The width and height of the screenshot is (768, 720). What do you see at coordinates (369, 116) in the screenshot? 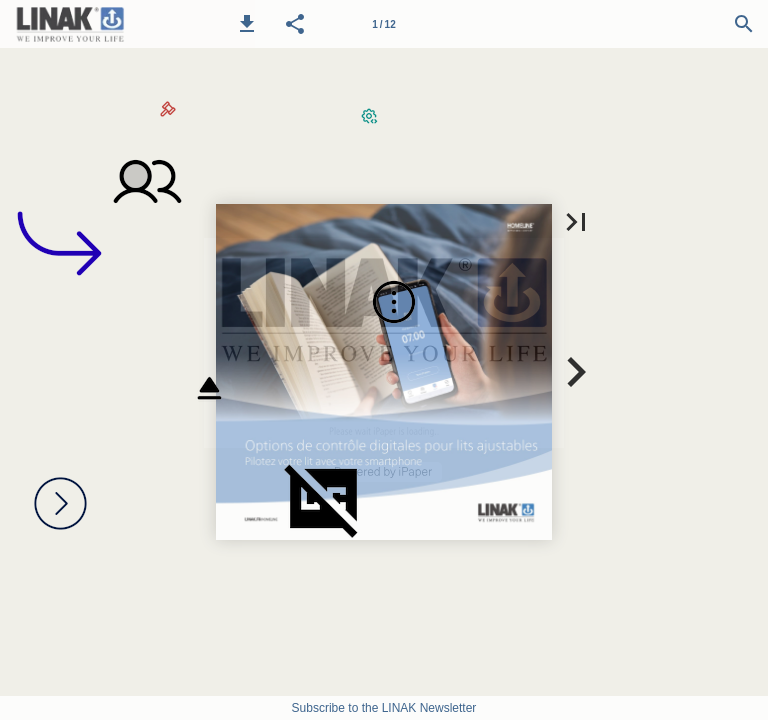
I see `access developer or code settings` at bounding box center [369, 116].